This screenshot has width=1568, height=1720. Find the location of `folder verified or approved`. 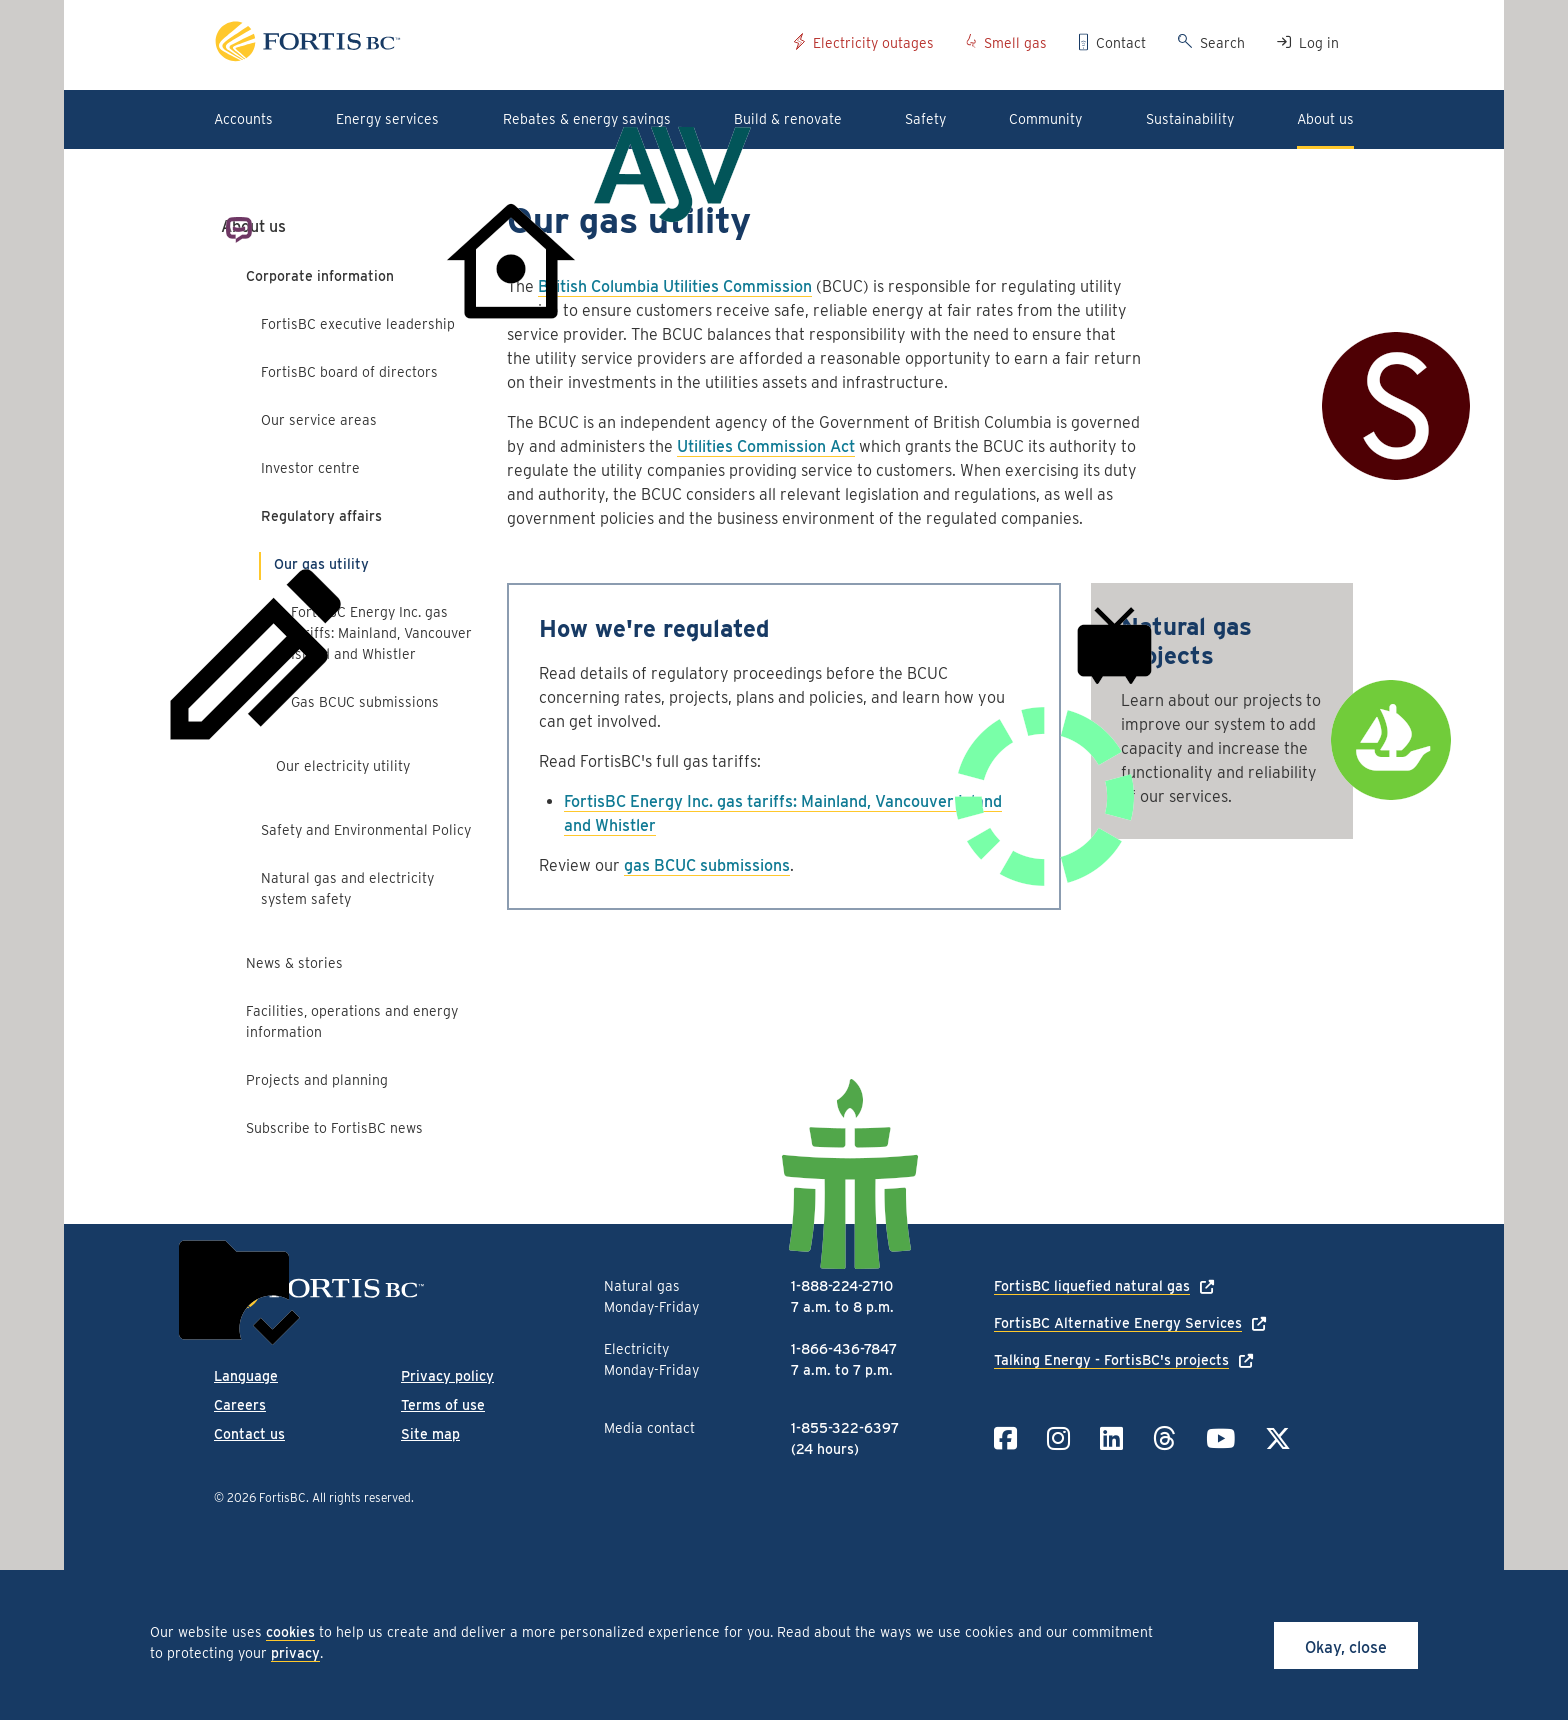

folder verified or approved is located at coordinates (234, 1290).